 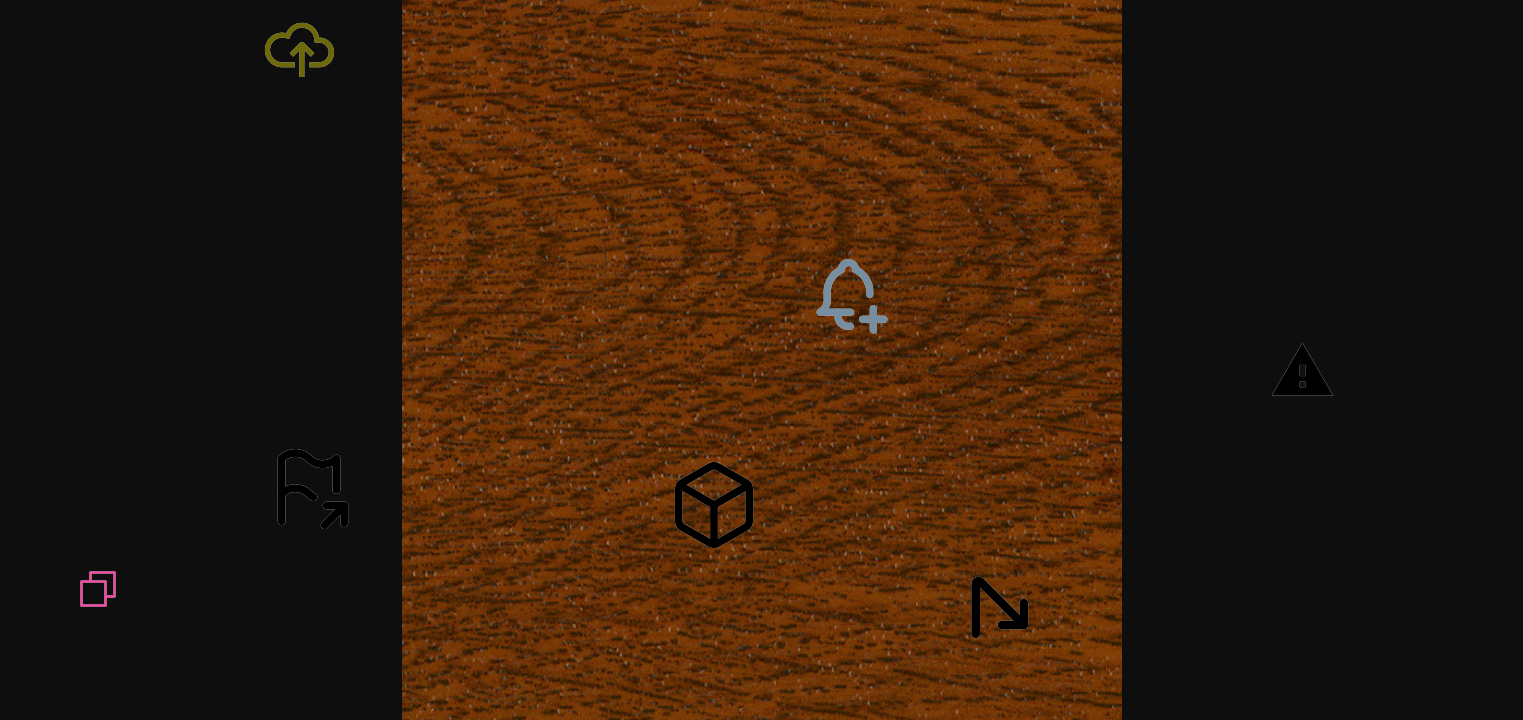 What do you see at coordinates (714, 505) in the screenshot?
I see `view 3D model or object` at bounding box center [714, 505].